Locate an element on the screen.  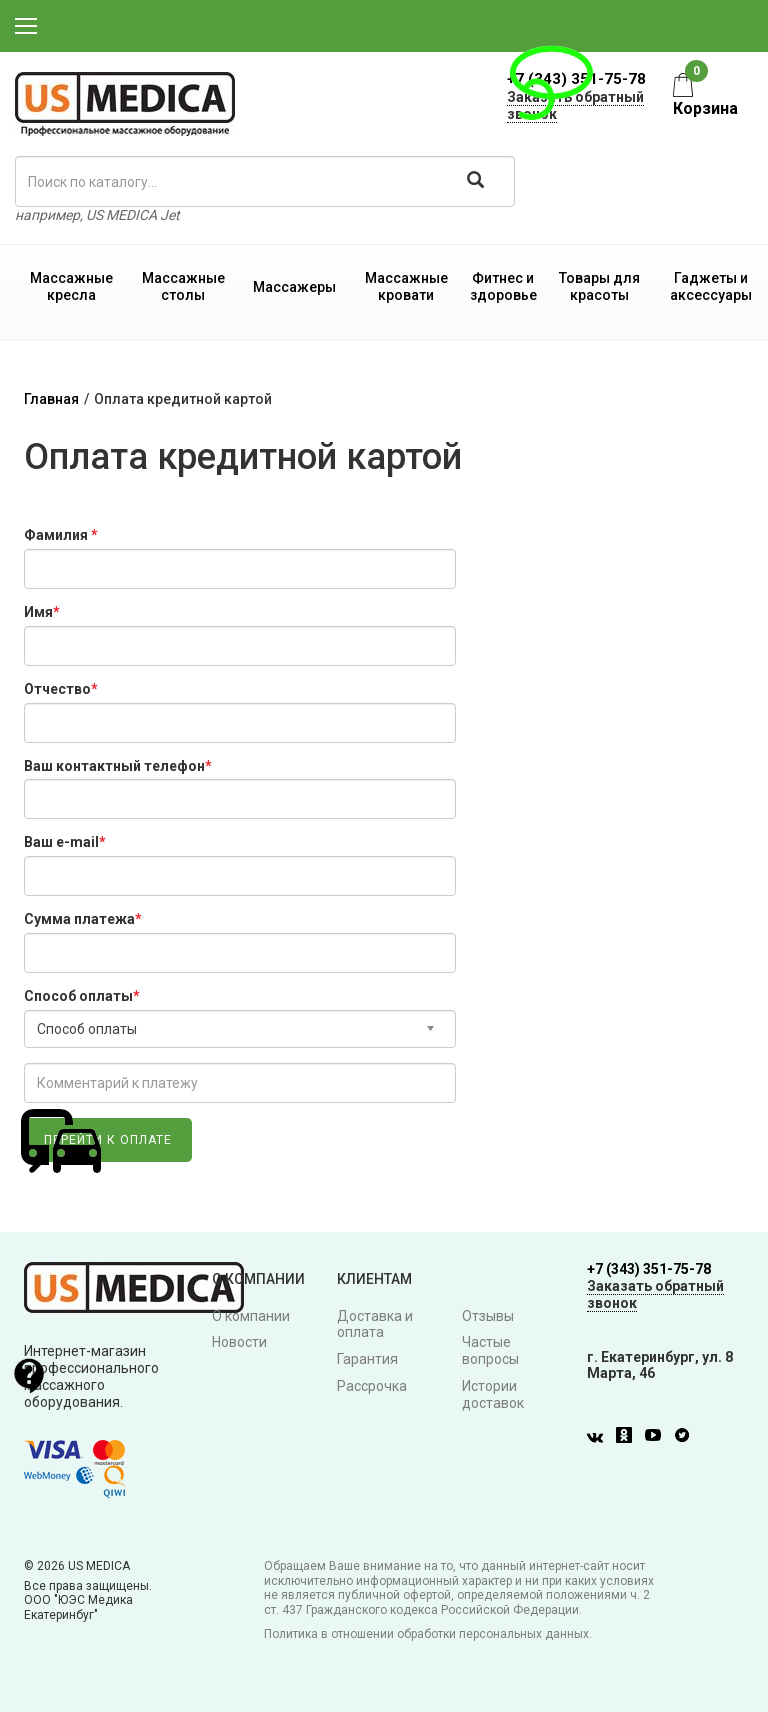
view commute options is located at coordinates (61, 1141).